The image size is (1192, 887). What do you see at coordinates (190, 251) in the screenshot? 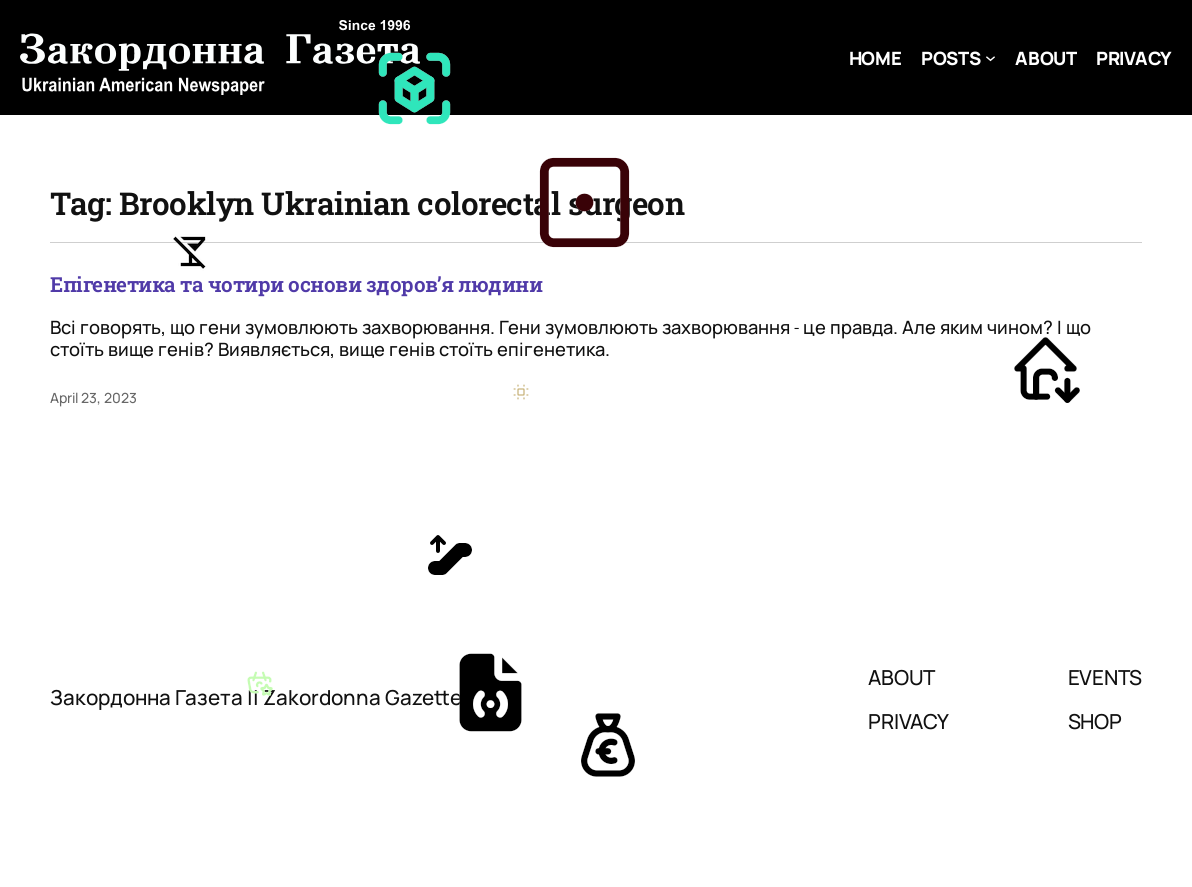
I see `indicates alcohol-free zone or no drinks allowed` at bounding box center [190, 251].